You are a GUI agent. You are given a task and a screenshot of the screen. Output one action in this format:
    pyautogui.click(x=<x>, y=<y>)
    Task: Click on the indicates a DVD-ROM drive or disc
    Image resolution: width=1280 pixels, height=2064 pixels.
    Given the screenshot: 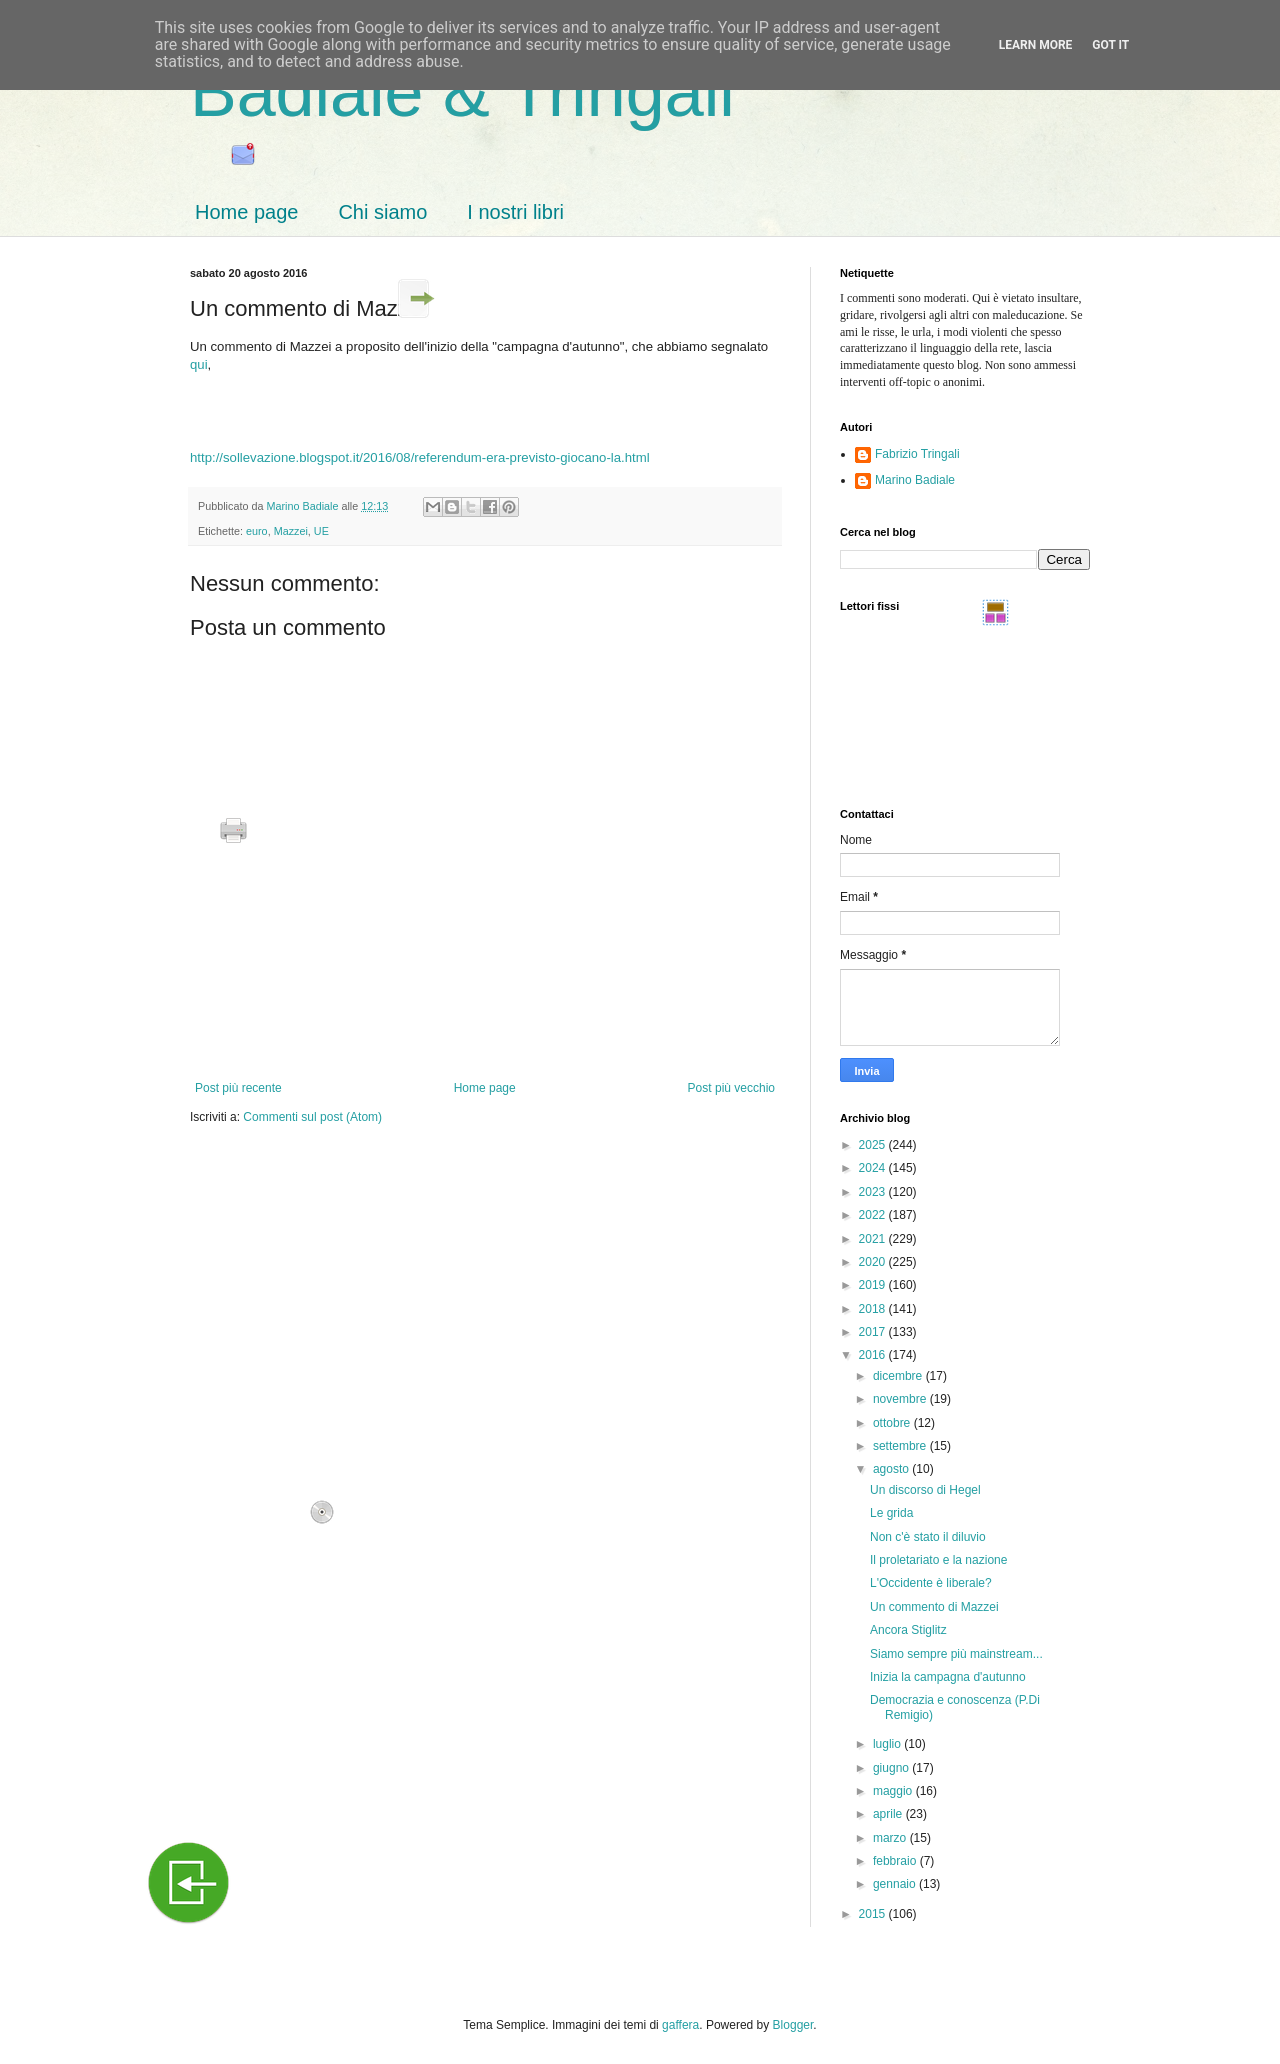 What is the action you would take?
    pyautogui.click(x=322, y=1512)
    